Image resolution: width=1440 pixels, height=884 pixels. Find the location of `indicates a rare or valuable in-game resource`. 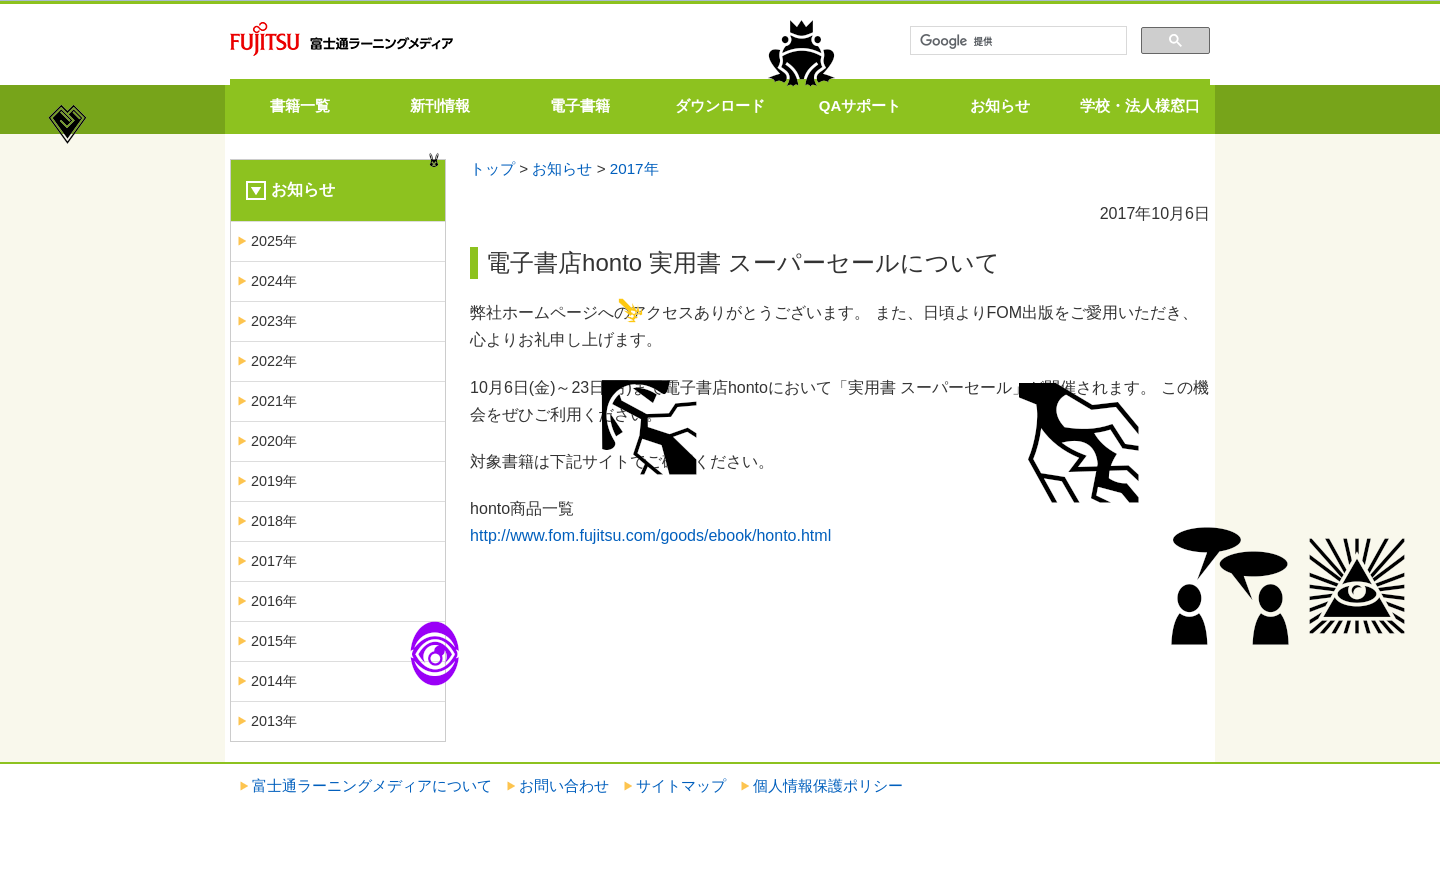

indicates a rare or valuable in-game resource is located at coordinates (67, 124).